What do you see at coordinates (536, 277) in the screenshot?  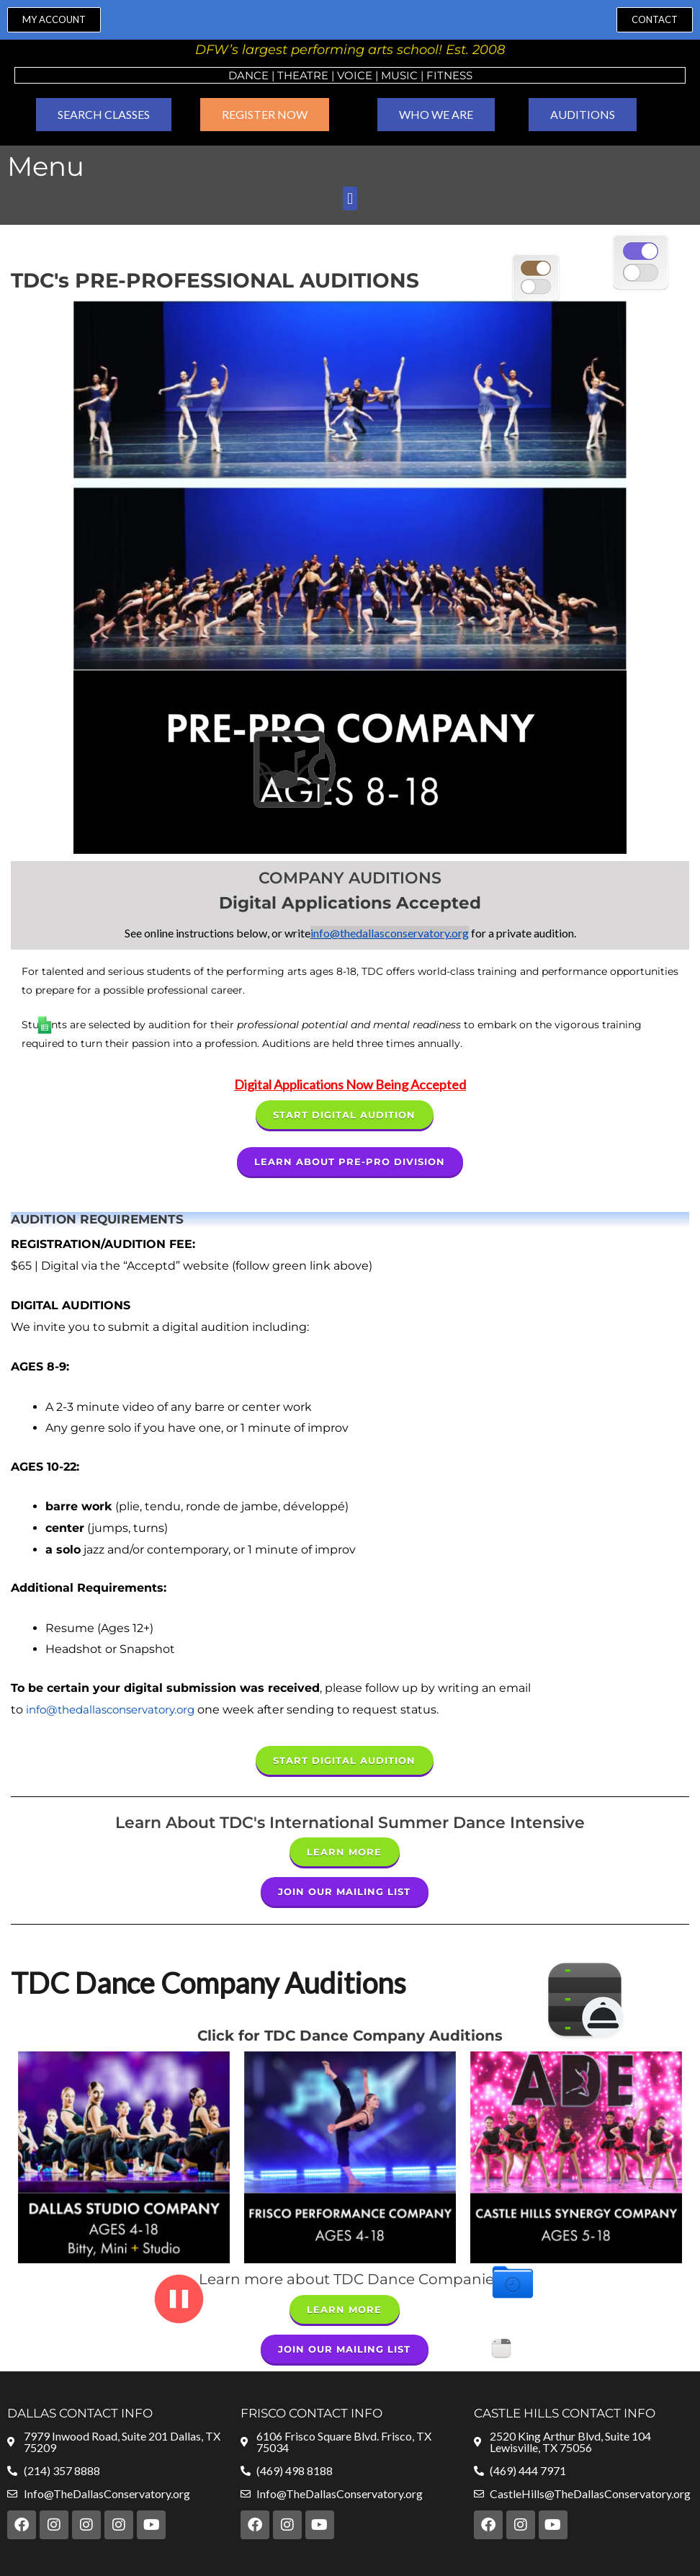 I see `open gnome tweaks settings` at bounding box center [536, 277].